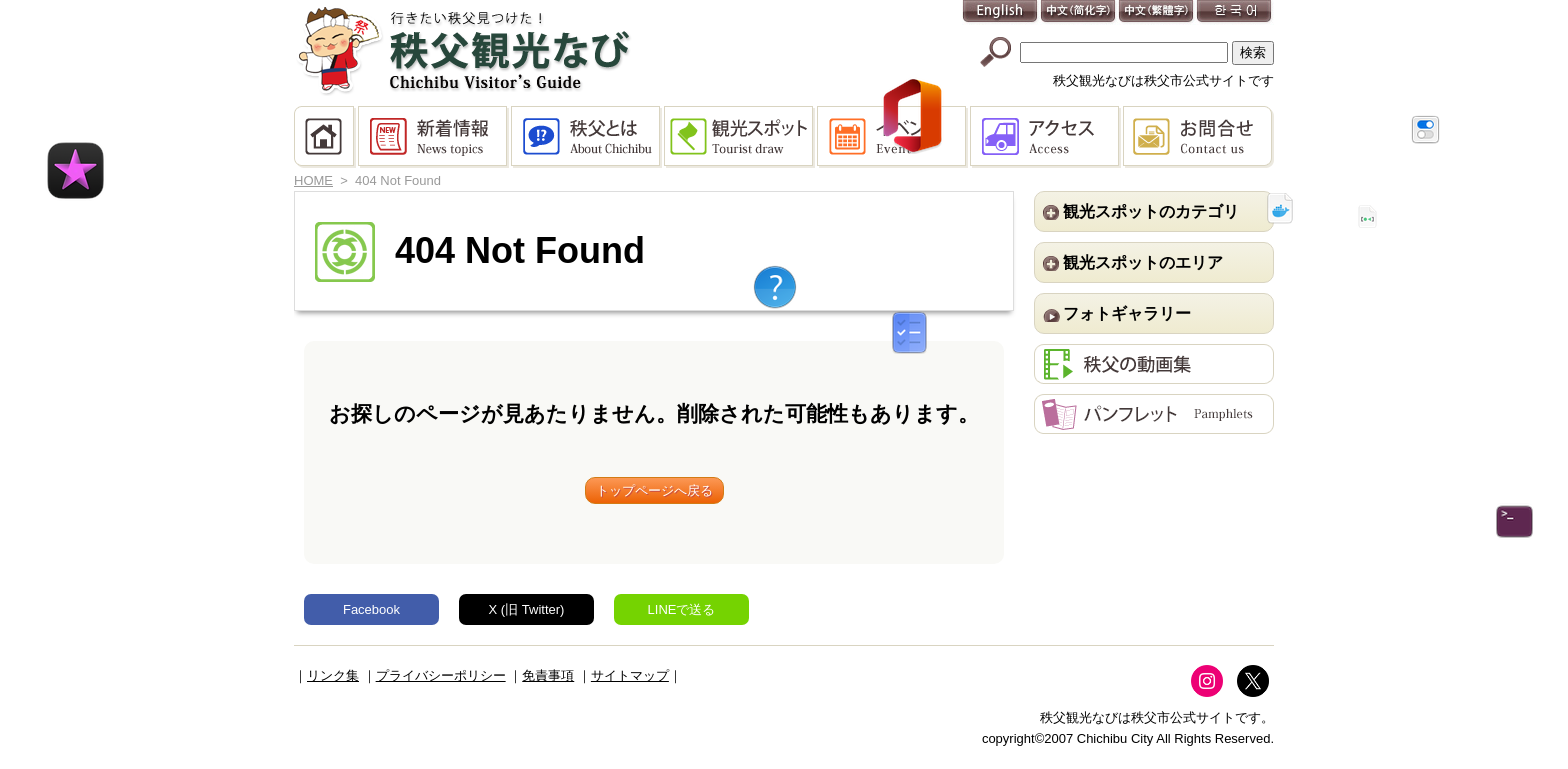 The width and height of the screenshot is (1568, 769). I want to click on open the to-do list app, so click(909, 332).